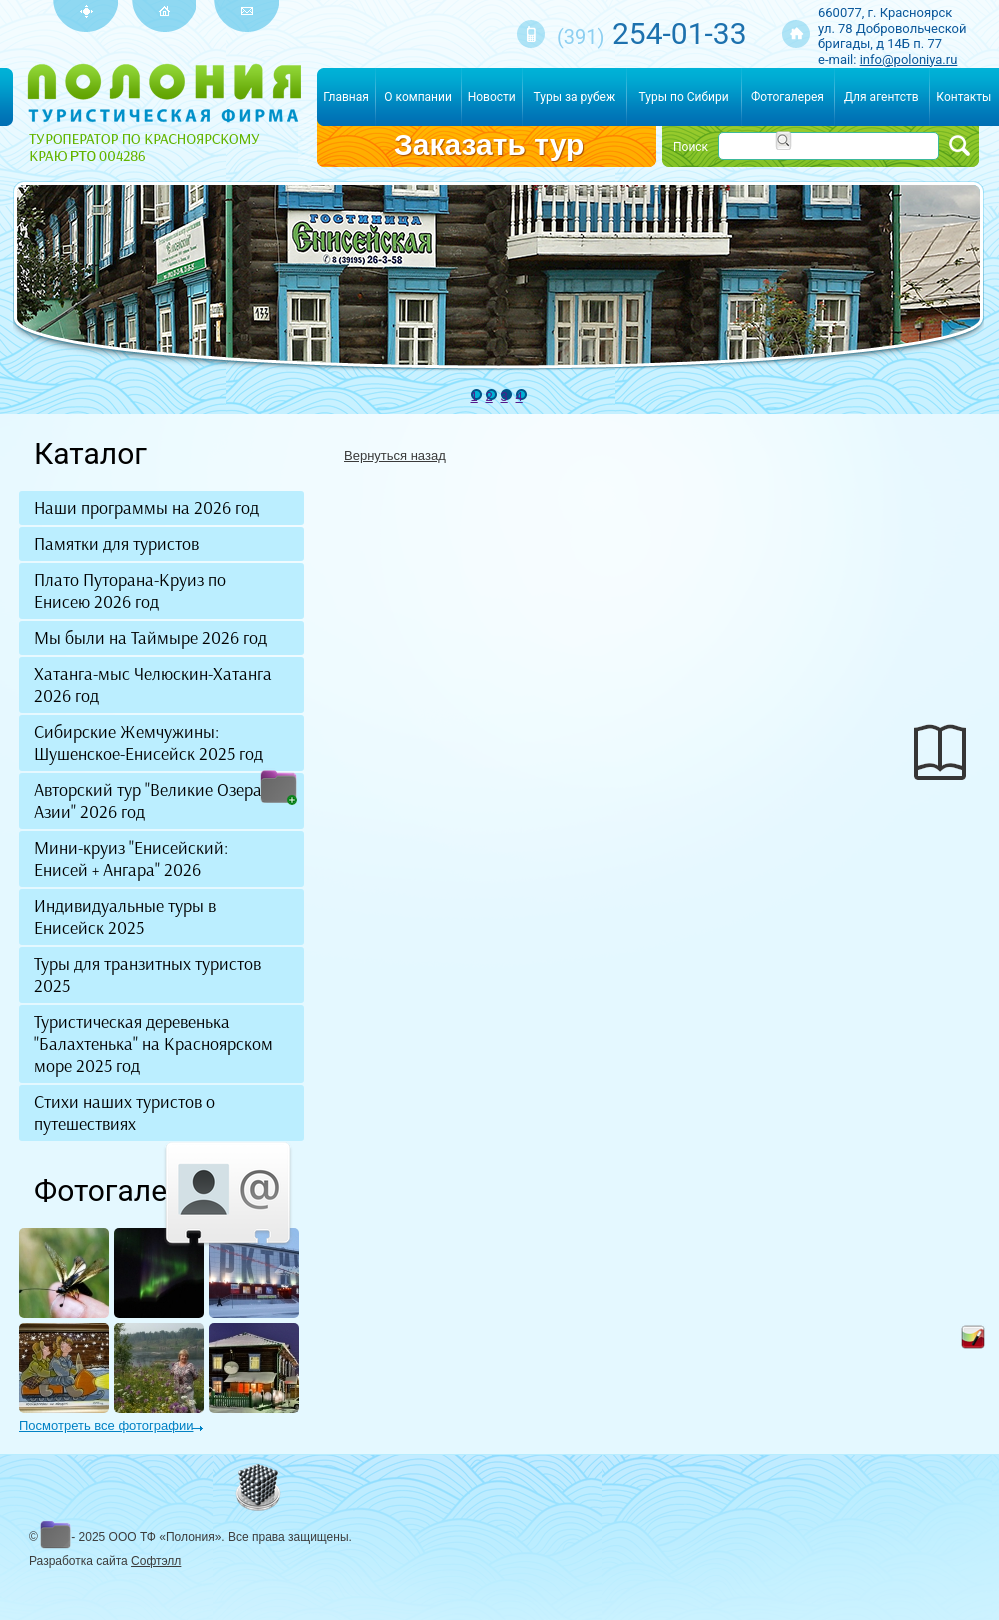 This screenshot has height=1620, width=999. Describe the element at coordinates (783, 140) in the screenshot. I see `open the system logs application` at that location.